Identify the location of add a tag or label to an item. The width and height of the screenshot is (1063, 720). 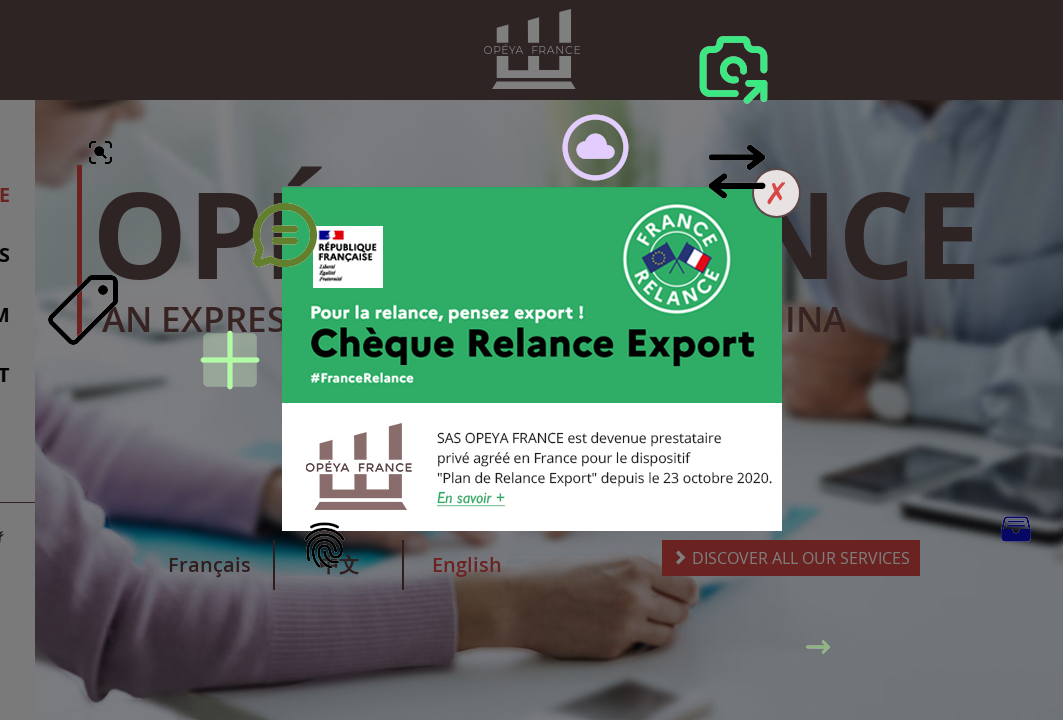
(83, 310).